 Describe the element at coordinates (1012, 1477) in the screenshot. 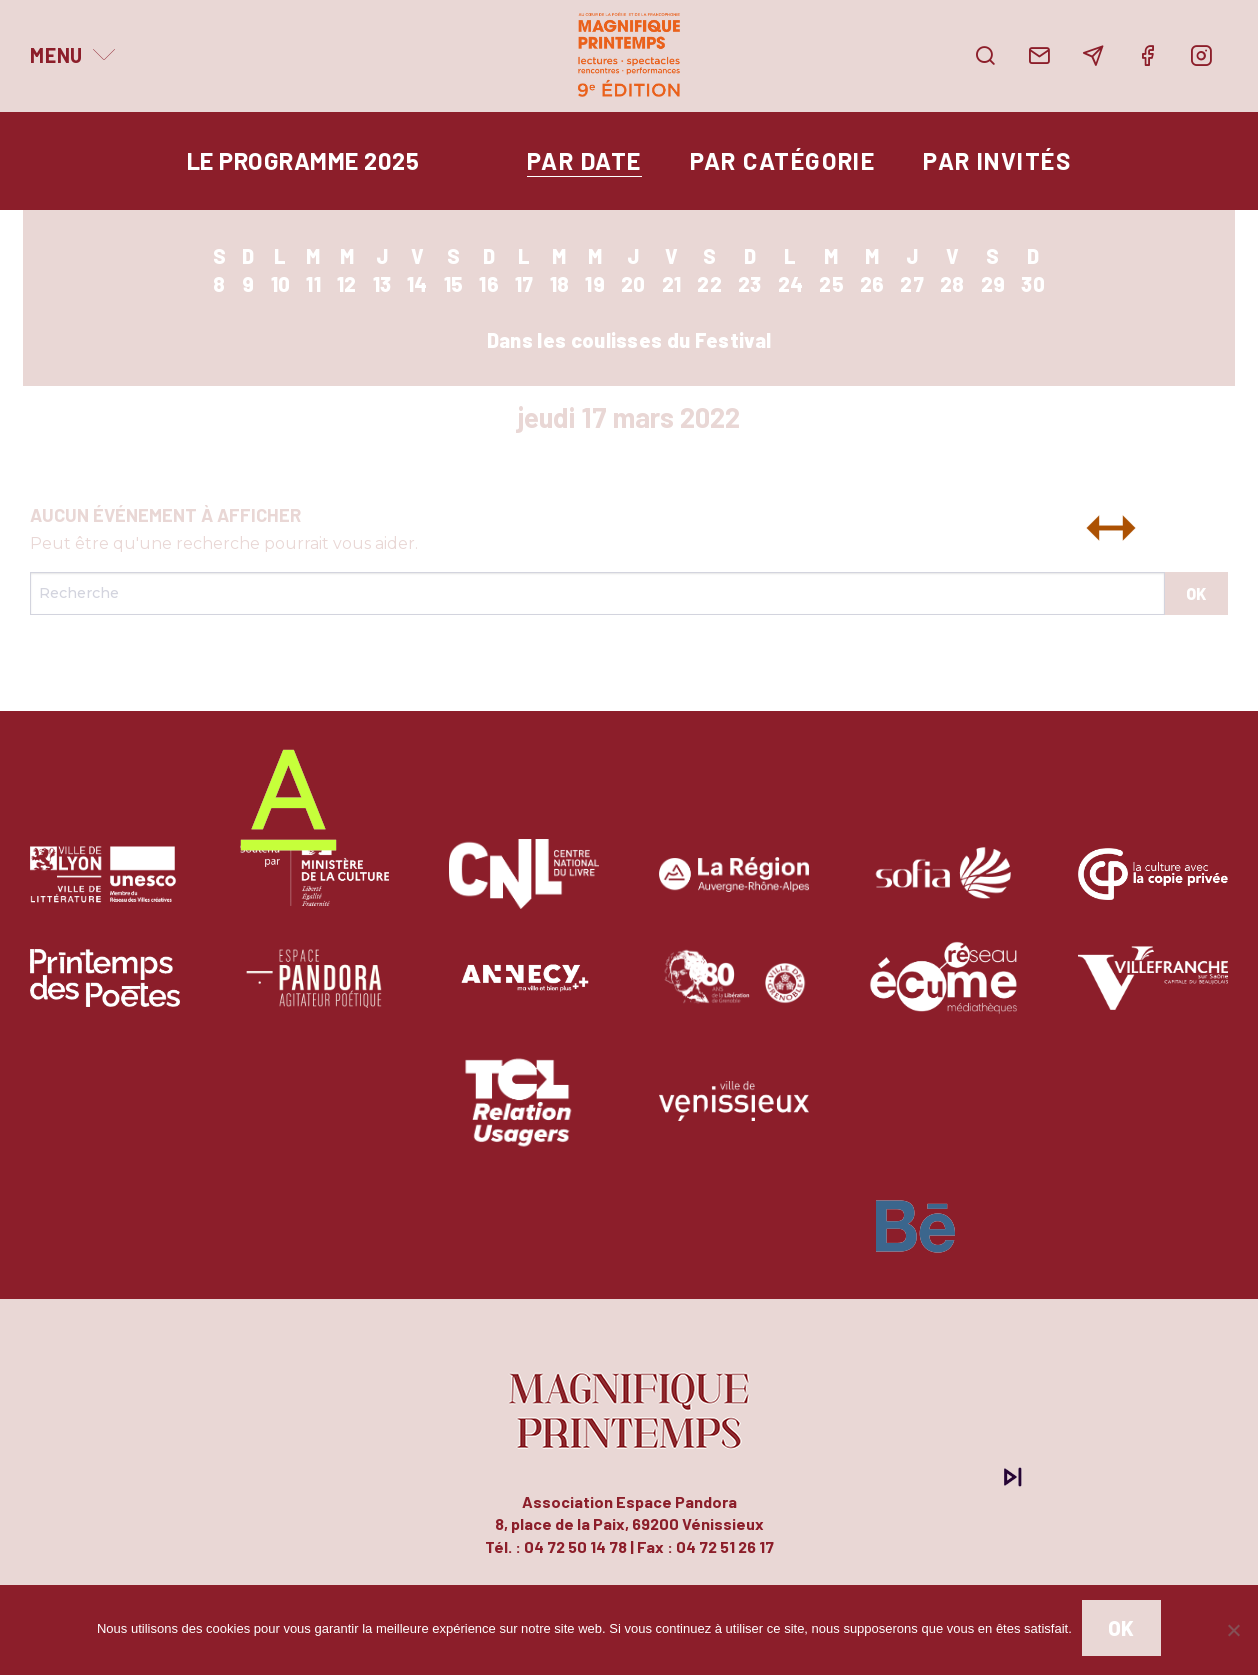

I see `skip to the next track` at that location.